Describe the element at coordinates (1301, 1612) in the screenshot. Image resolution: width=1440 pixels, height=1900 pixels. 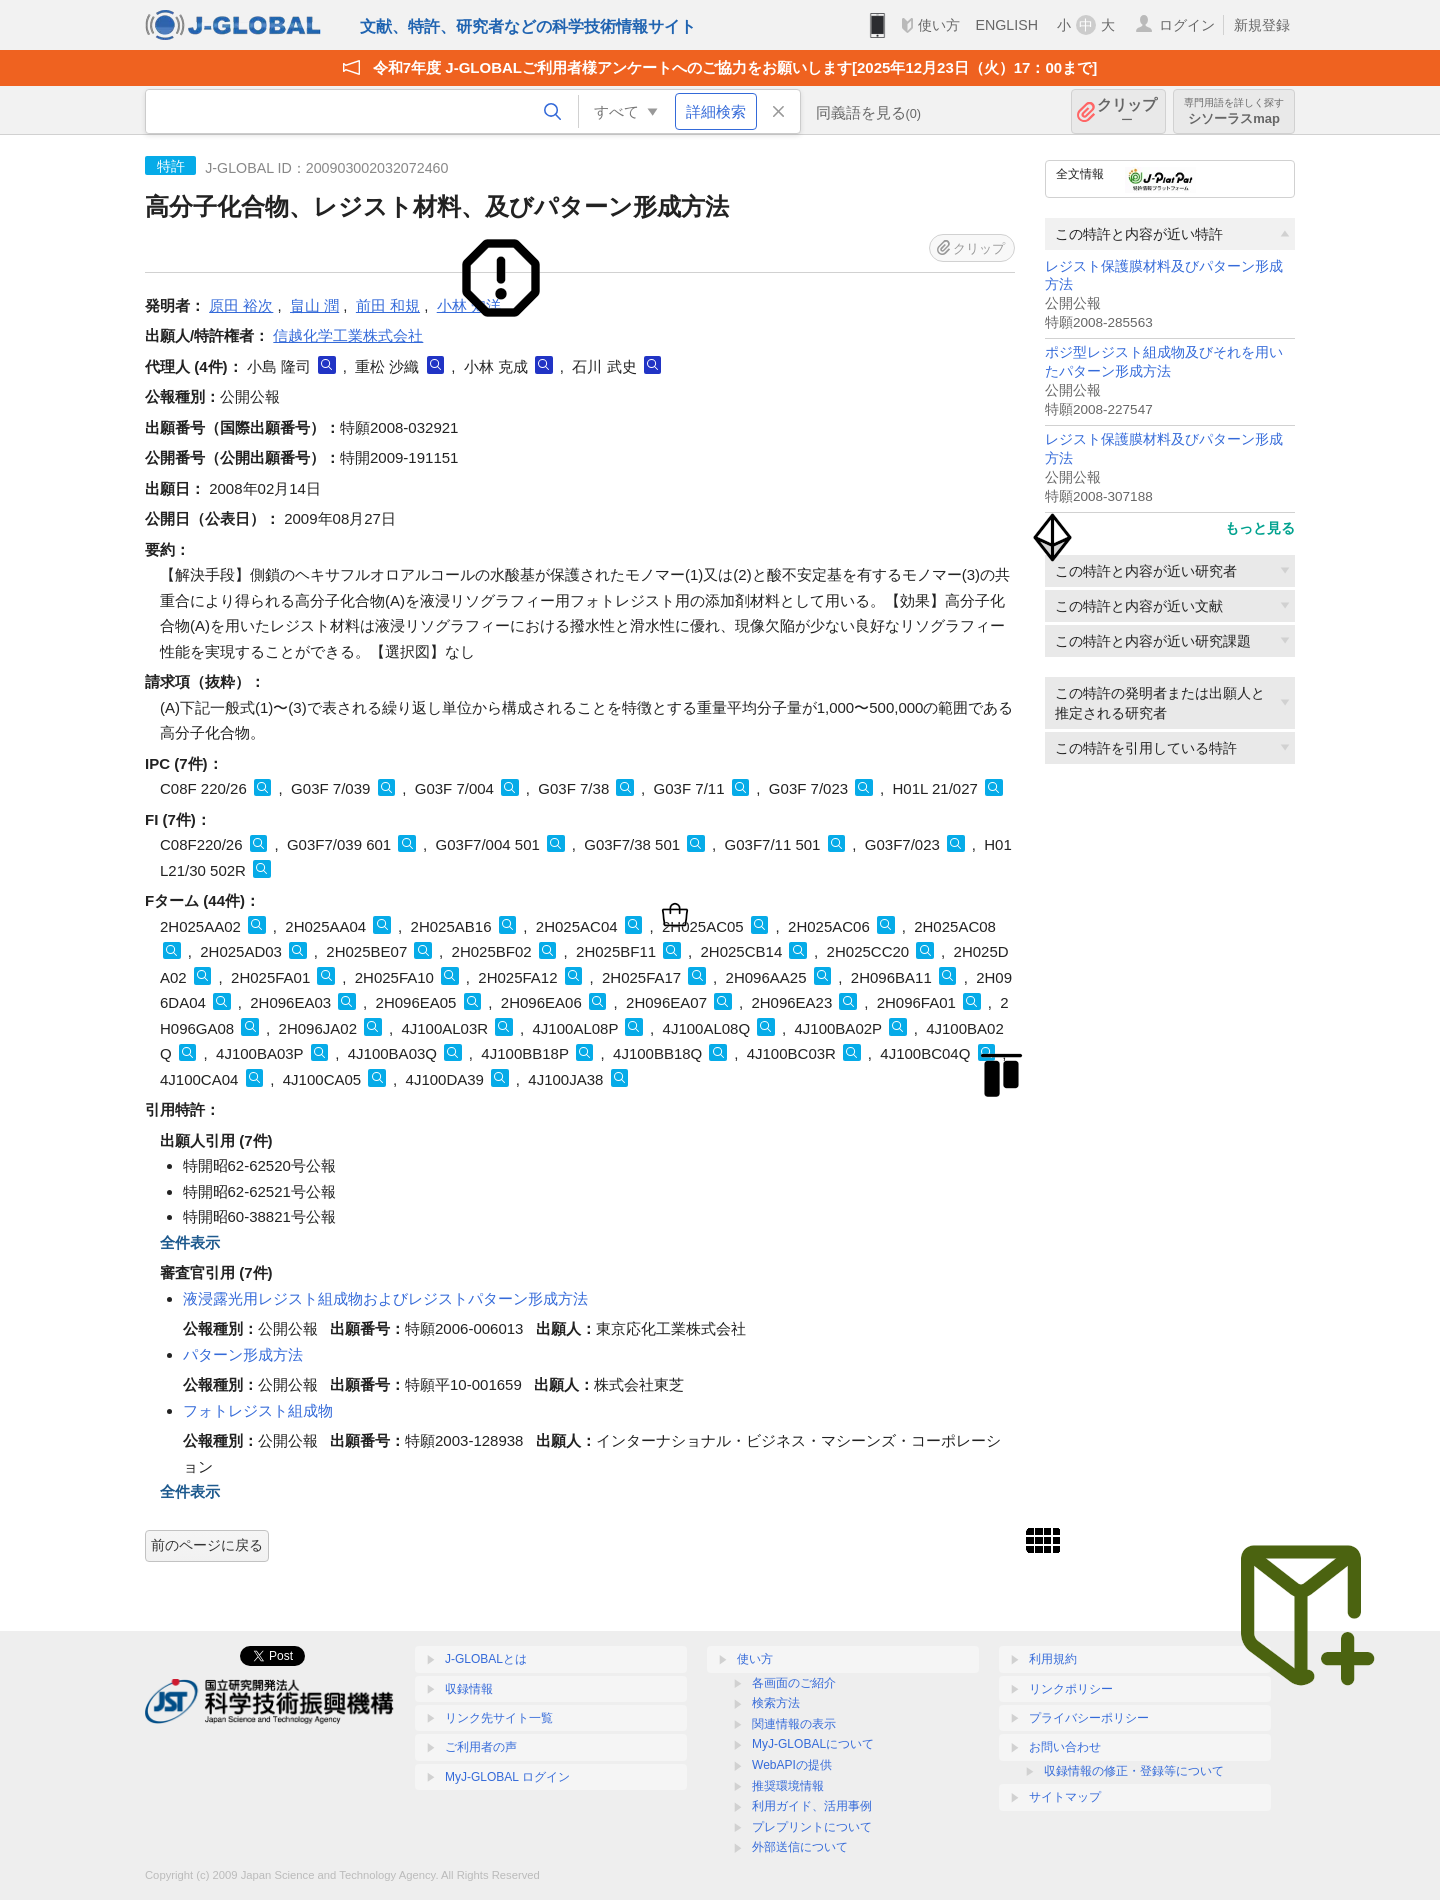
I see `add a new 3D object or prism shape` at that location.